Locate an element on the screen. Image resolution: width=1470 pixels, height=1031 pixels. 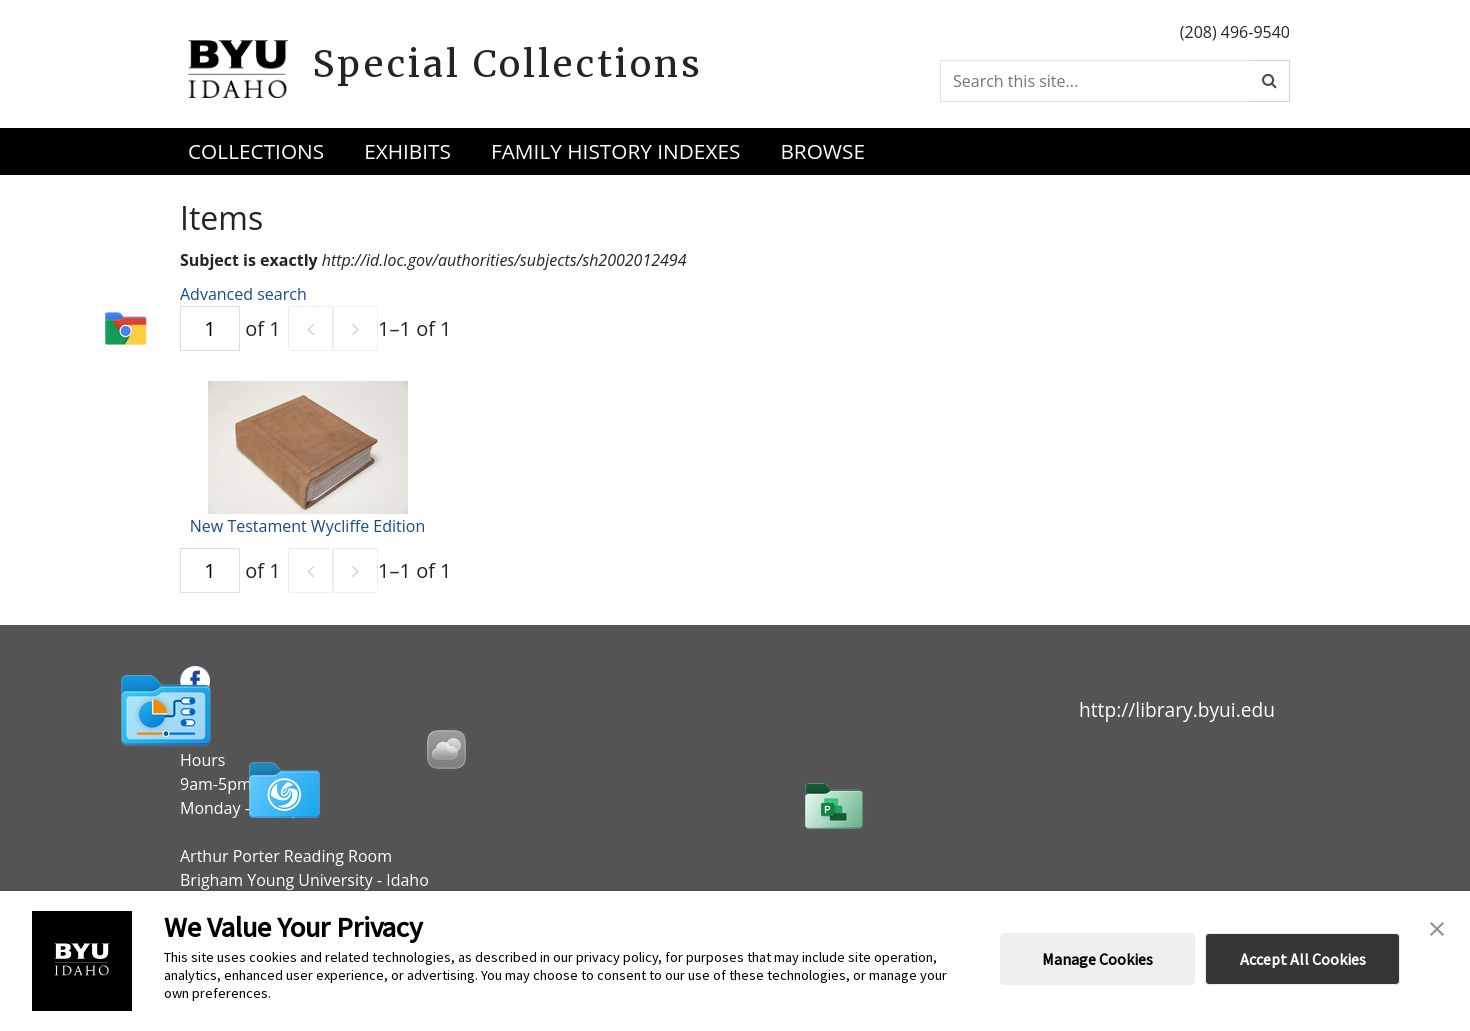
open folder containing Google Chrome files is located at coordinates (125, 329).